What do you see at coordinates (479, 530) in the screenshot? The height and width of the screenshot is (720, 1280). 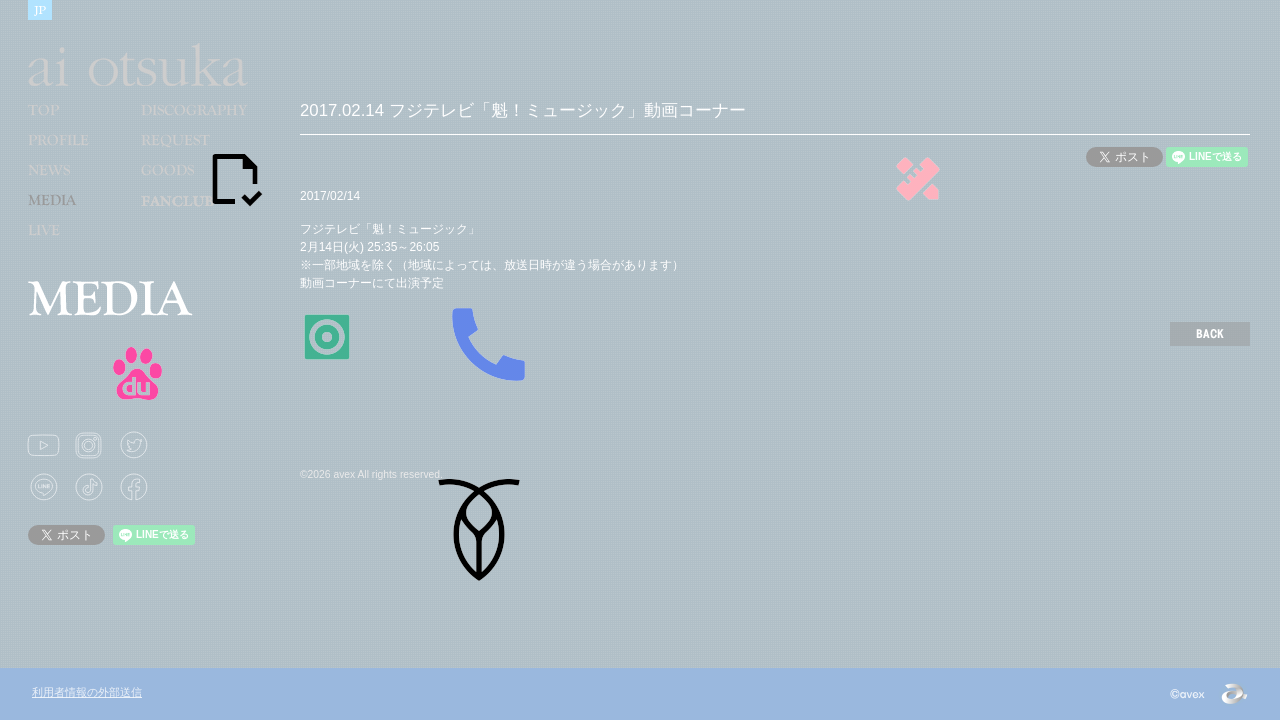 I see `cockroach labs company logo` at bounding box center [479, 530].